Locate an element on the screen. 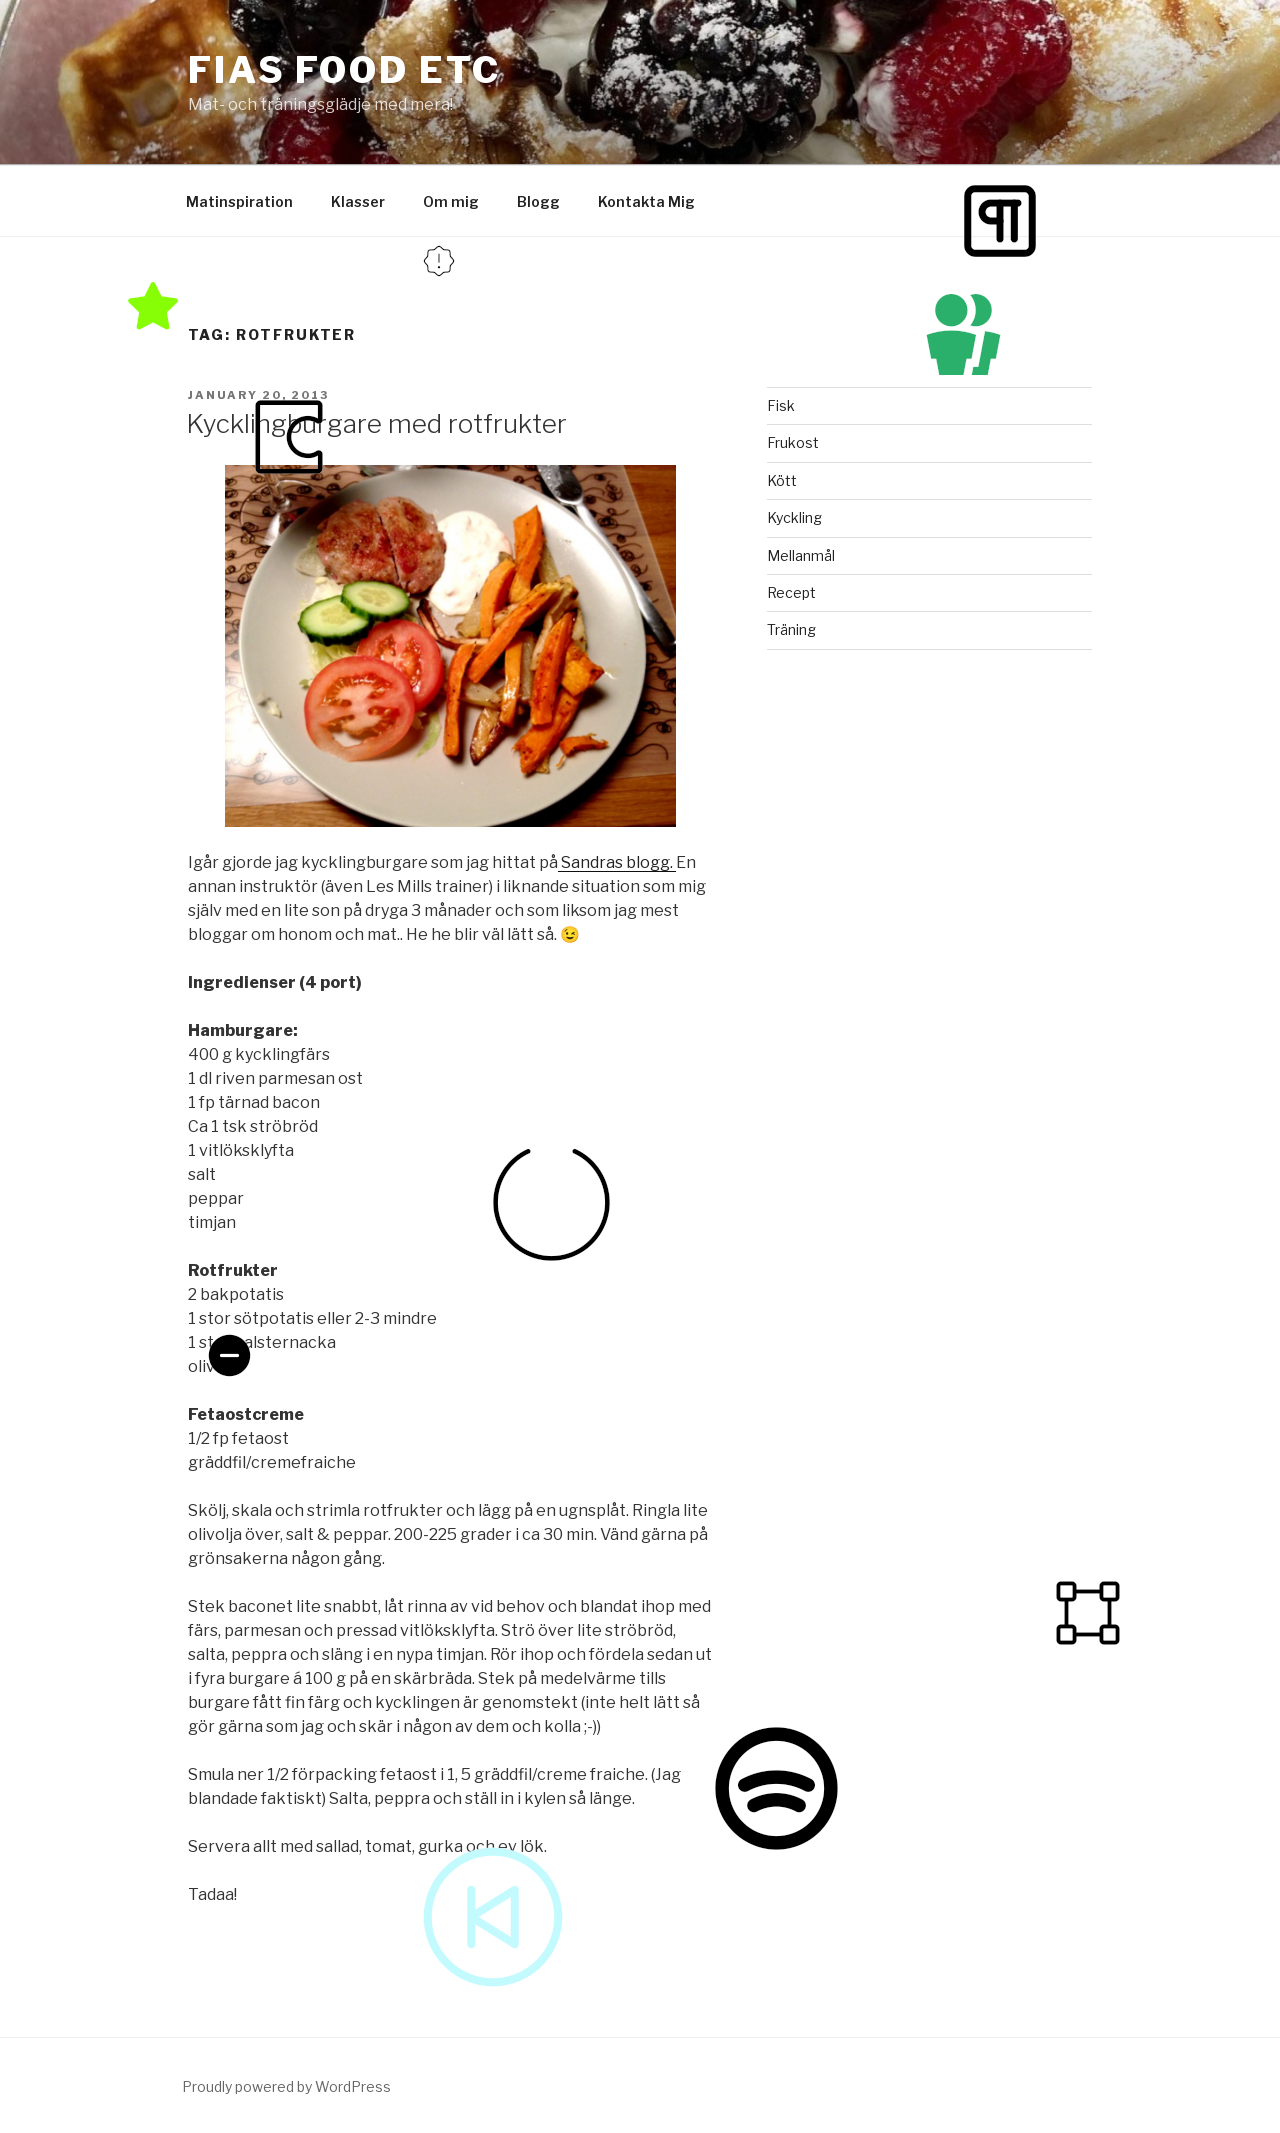 The image size is (1280, 2133). select or resize an object's boundaries is located at coordinates (1088, 1613).